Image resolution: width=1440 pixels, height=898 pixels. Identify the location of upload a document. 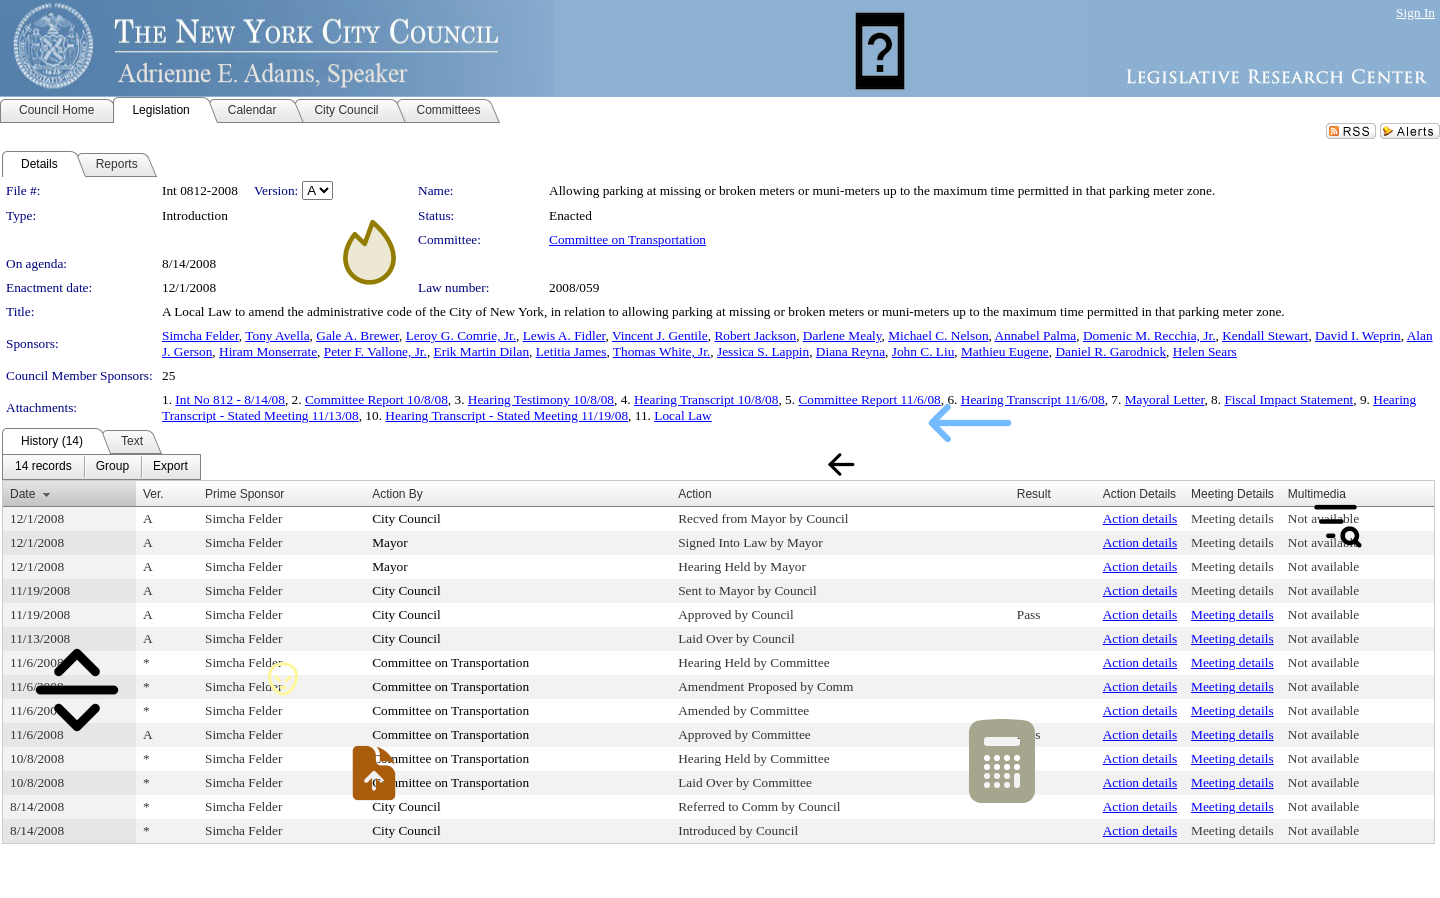
(374, 773).